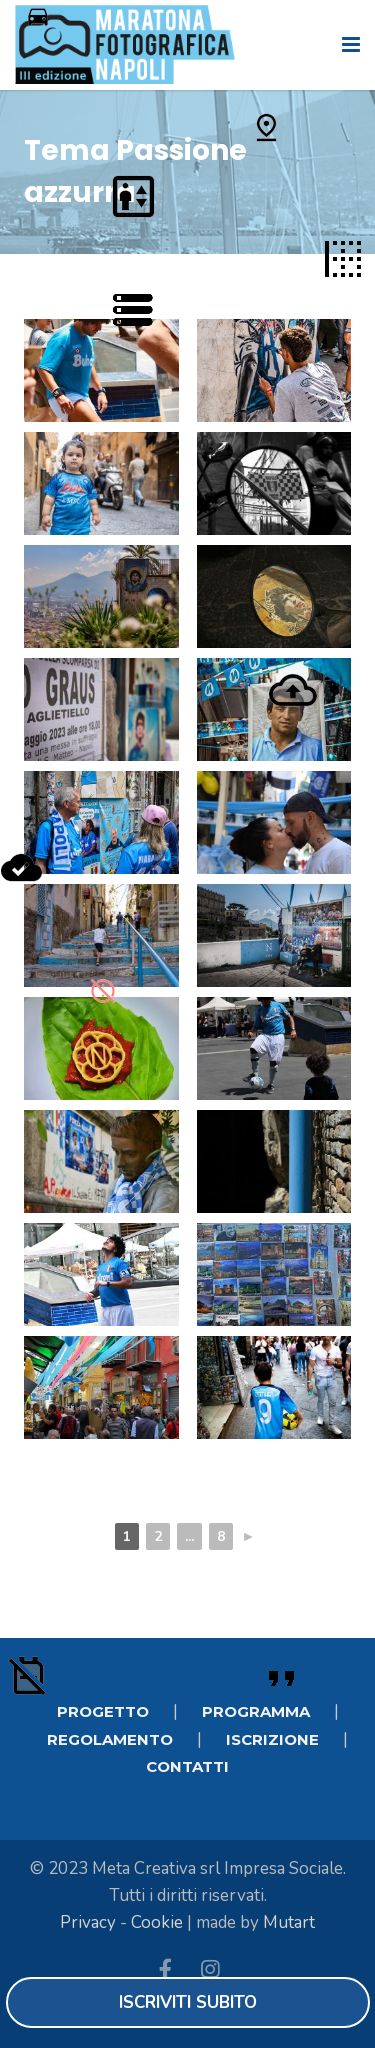  What do you see at coordinates (266, 127) in the screenshot?
I see `drop a pin on the map` at bounding box center [266, 127].